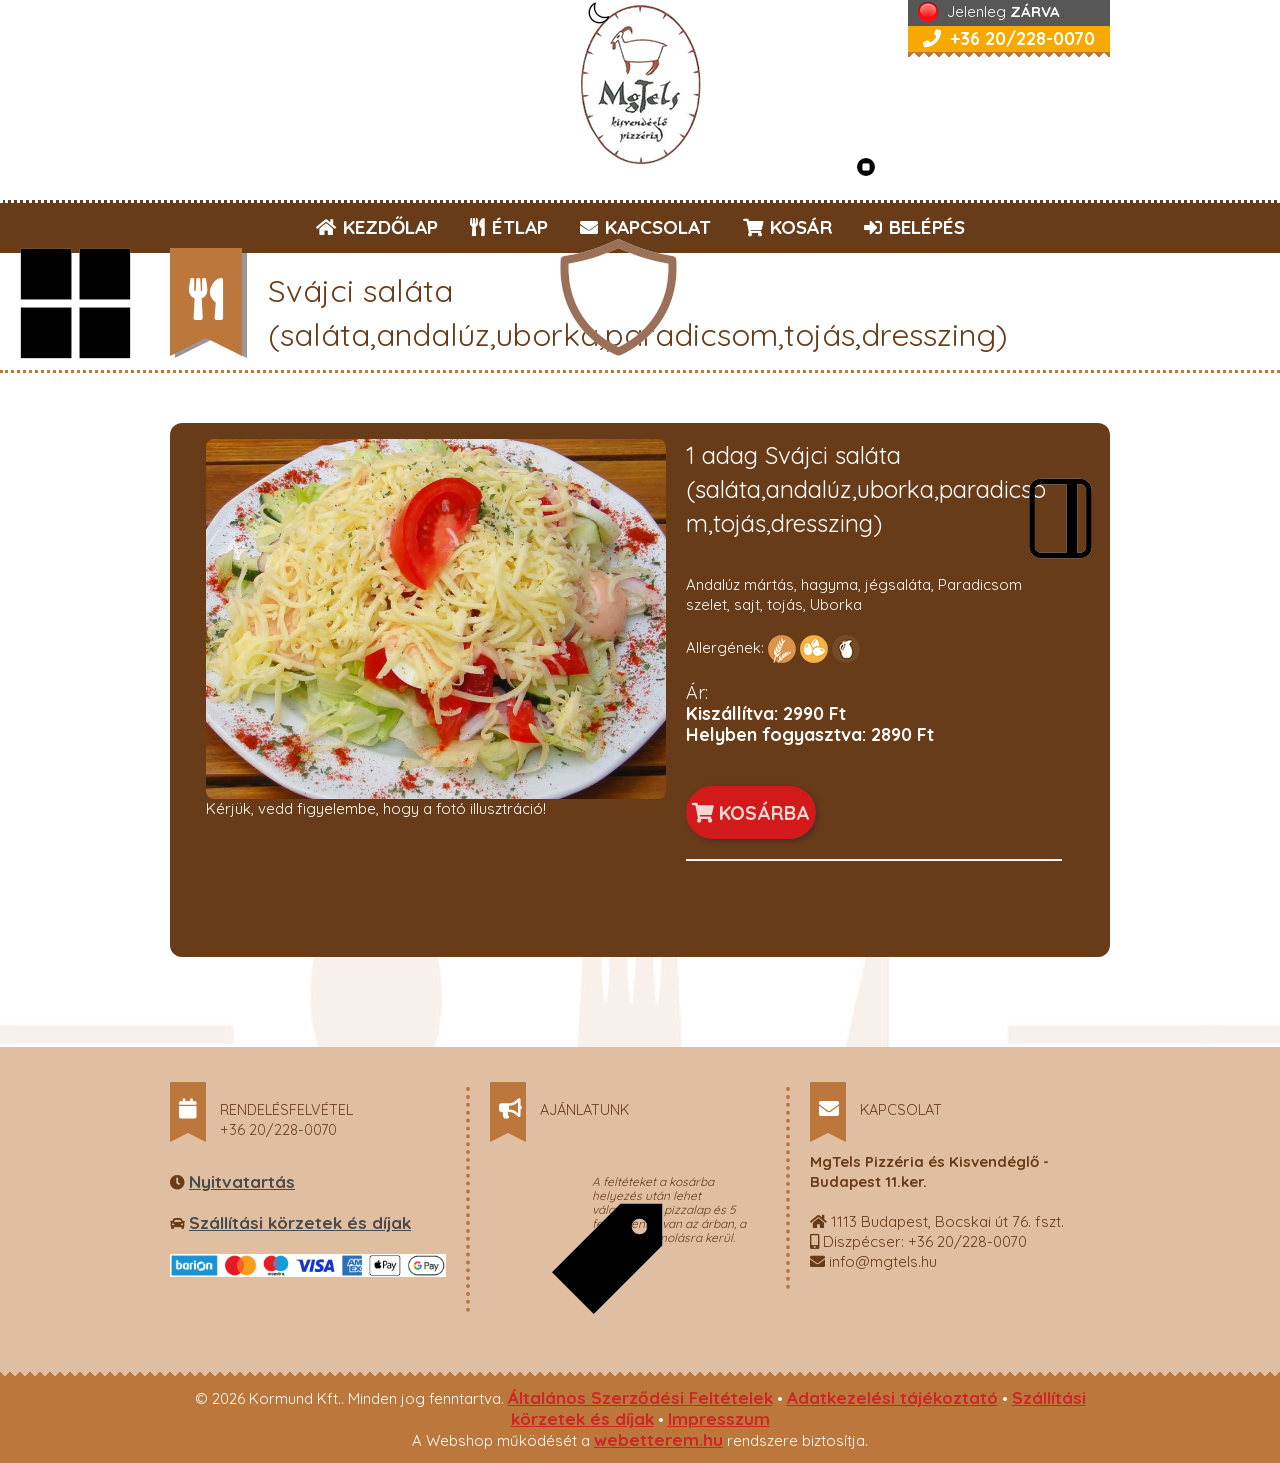 This screenshot has width=1280, height=1463. I want to click on enable dark mode, so click(599, 13).